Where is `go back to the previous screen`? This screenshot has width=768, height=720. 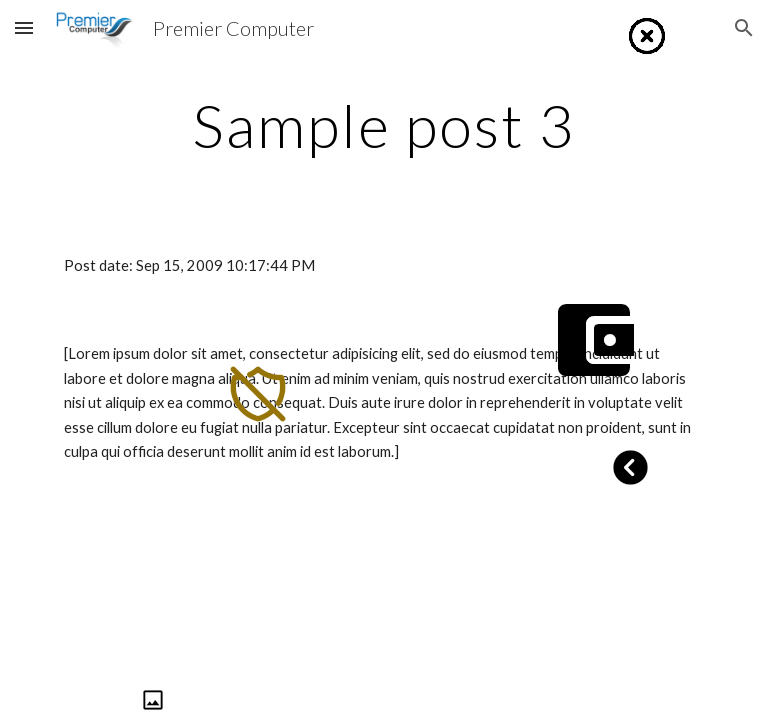
go back to the previous screen is located at coordinates (630, 467).